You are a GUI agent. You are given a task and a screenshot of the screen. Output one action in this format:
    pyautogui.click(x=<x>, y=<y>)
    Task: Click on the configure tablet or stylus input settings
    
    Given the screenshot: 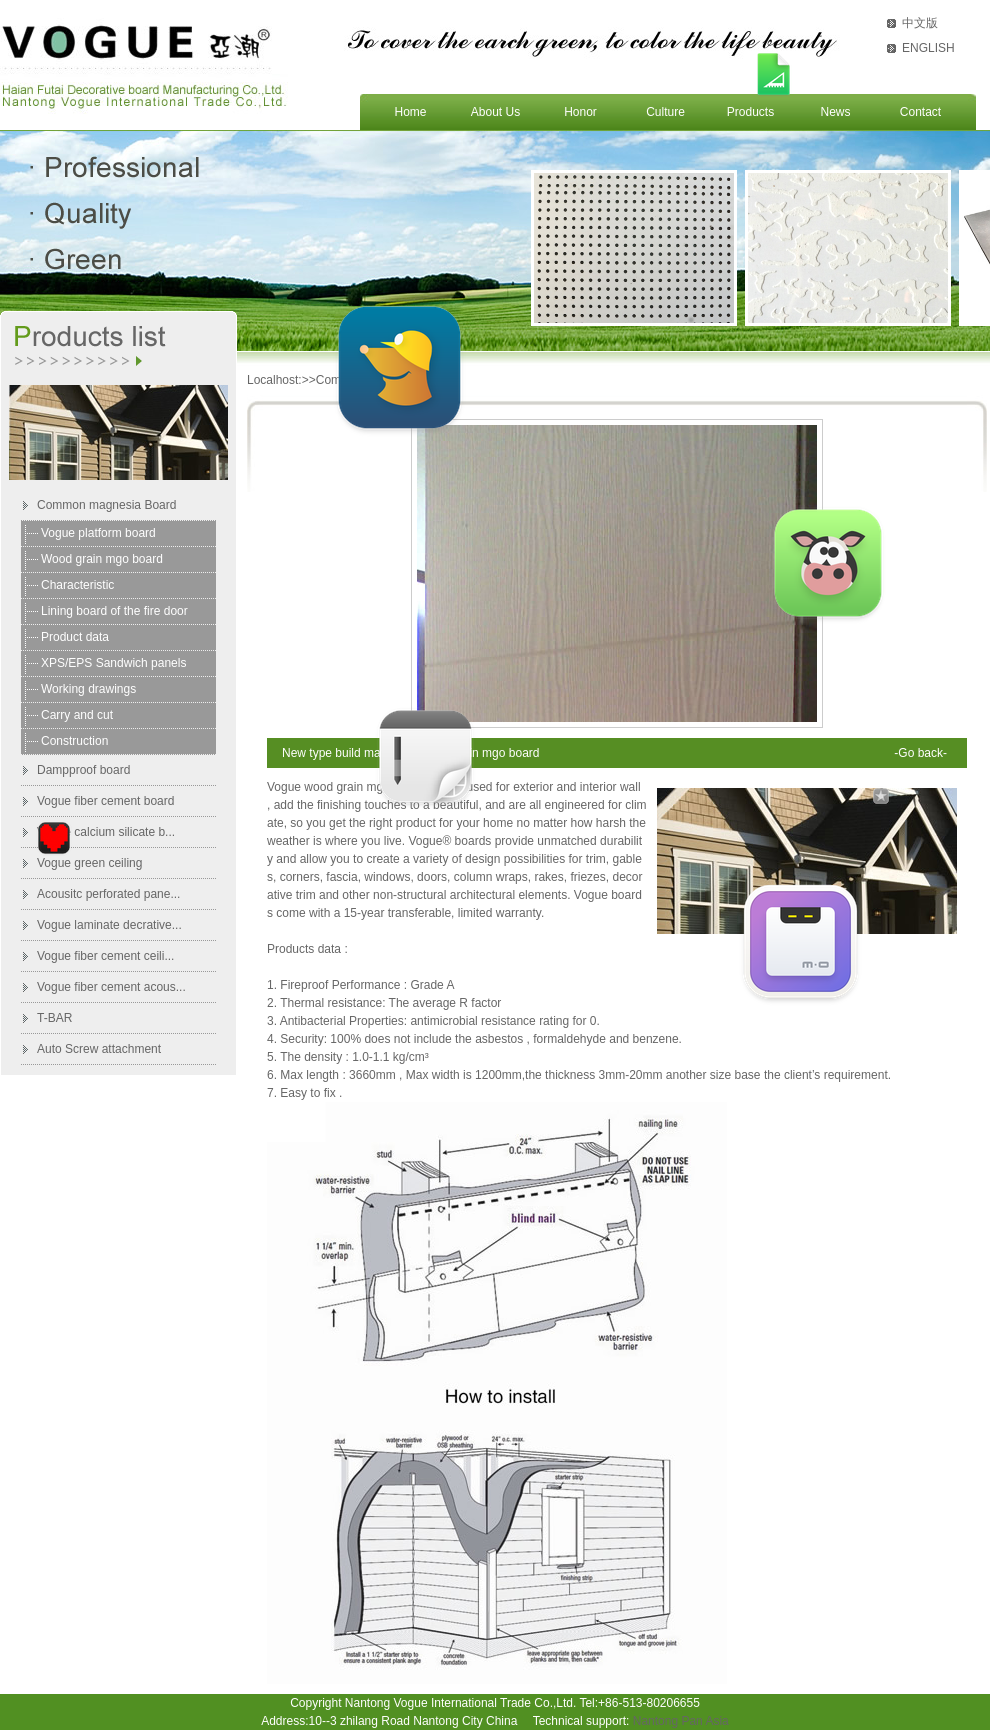 What is the action you would take?
    pyautogui.click(x=425, y=756)
    